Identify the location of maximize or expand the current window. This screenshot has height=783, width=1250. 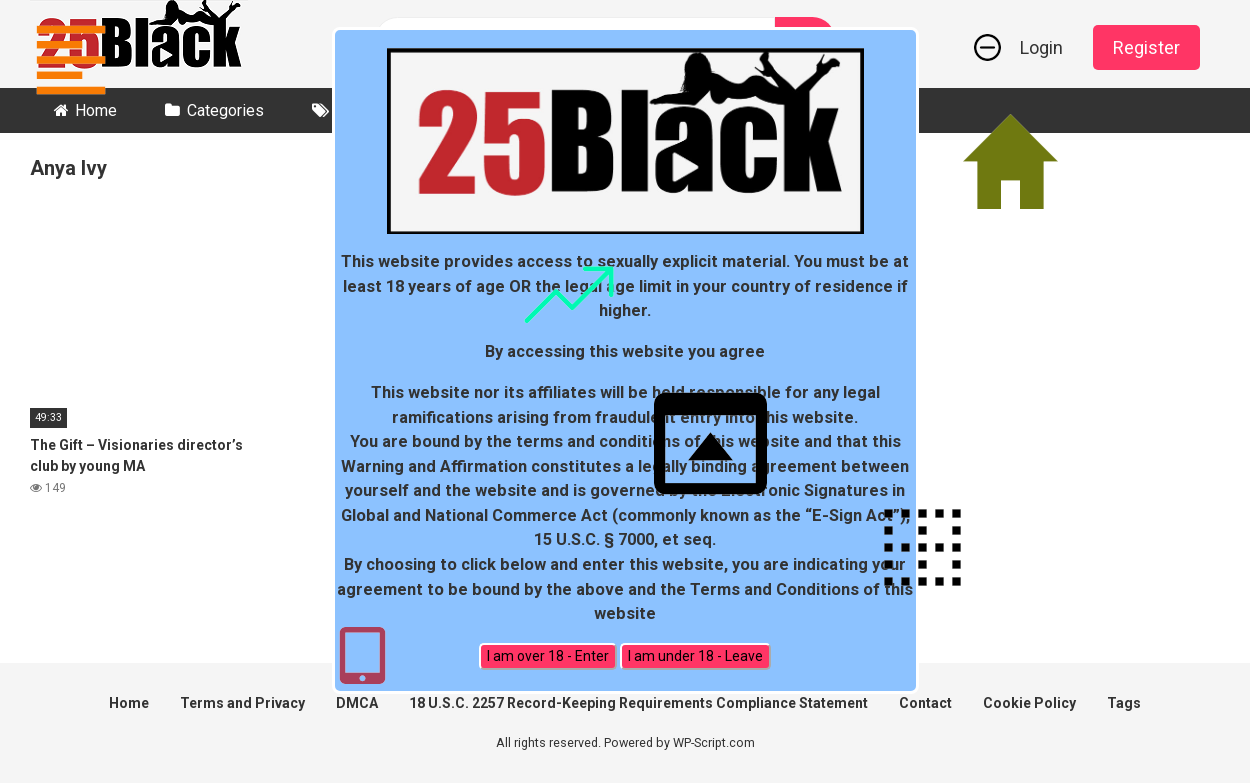
(710, 443).